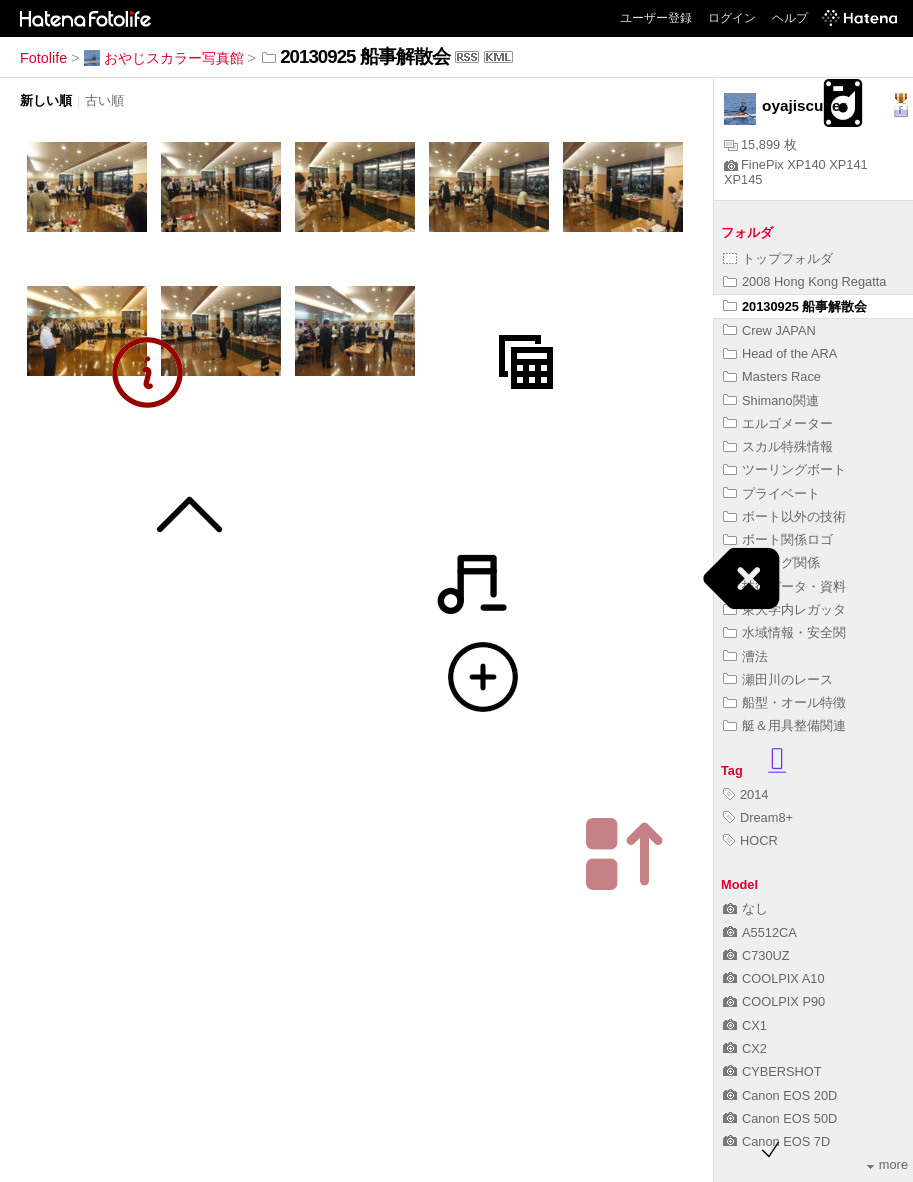 The height and width of the screenshot is (1182, 913). Describe the element at coordinates (843, 103) in the screenshot. I see `access storage or disk settings` at that location.